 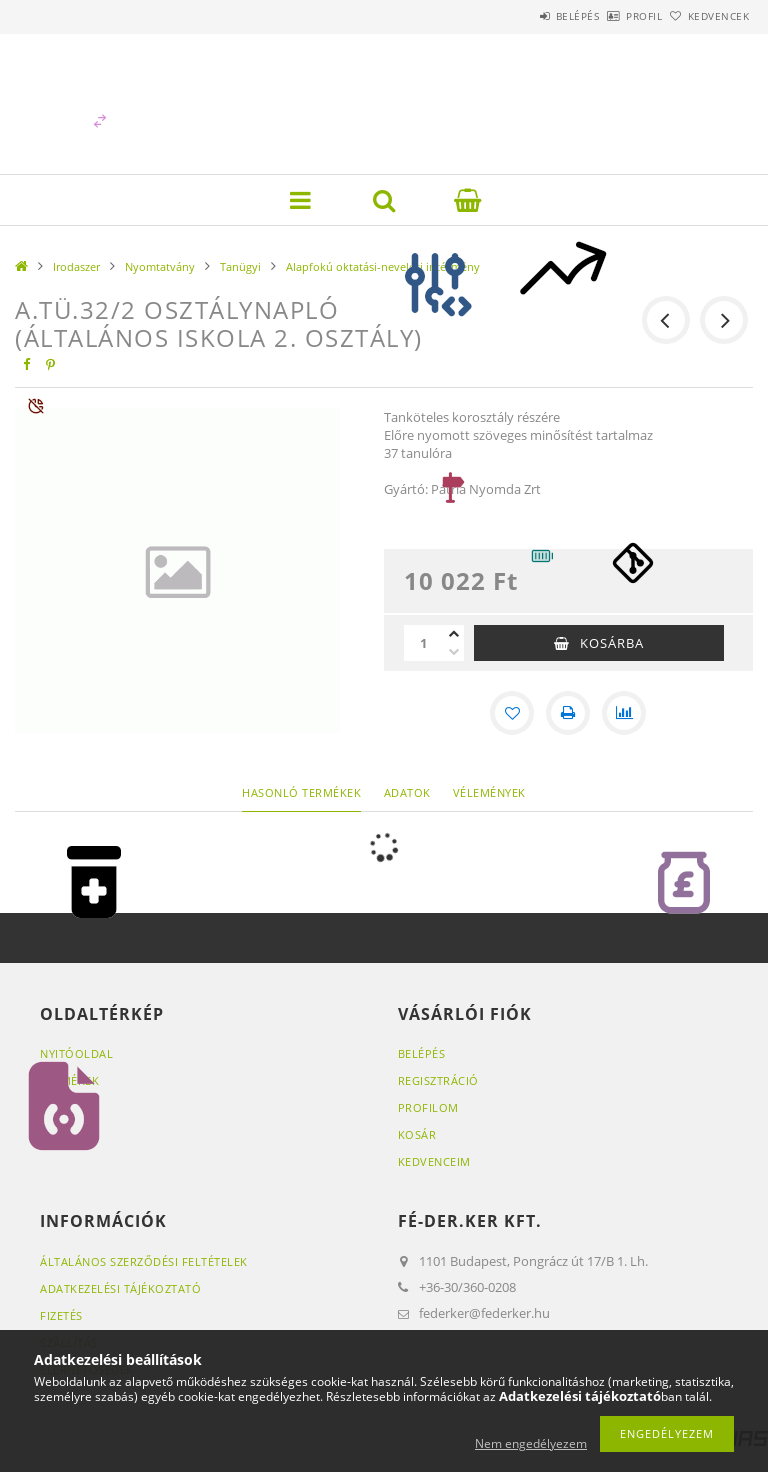 I want to click on access audio or media file, so click(x=64, y=1106).